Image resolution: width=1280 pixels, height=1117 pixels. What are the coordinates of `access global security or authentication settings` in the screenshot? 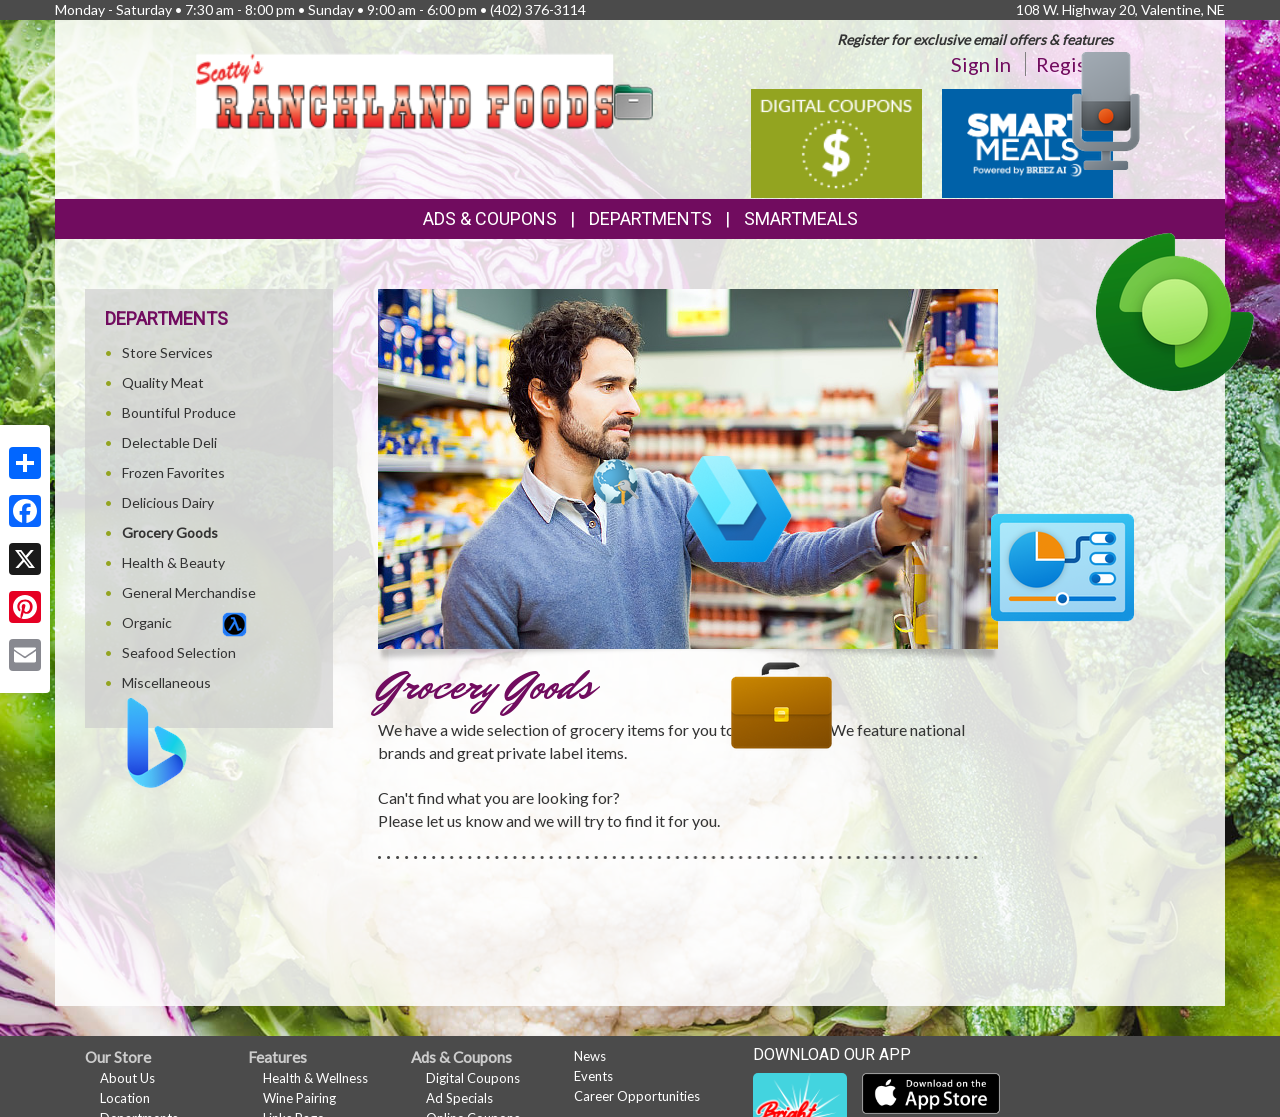 It's located at (615, 481).